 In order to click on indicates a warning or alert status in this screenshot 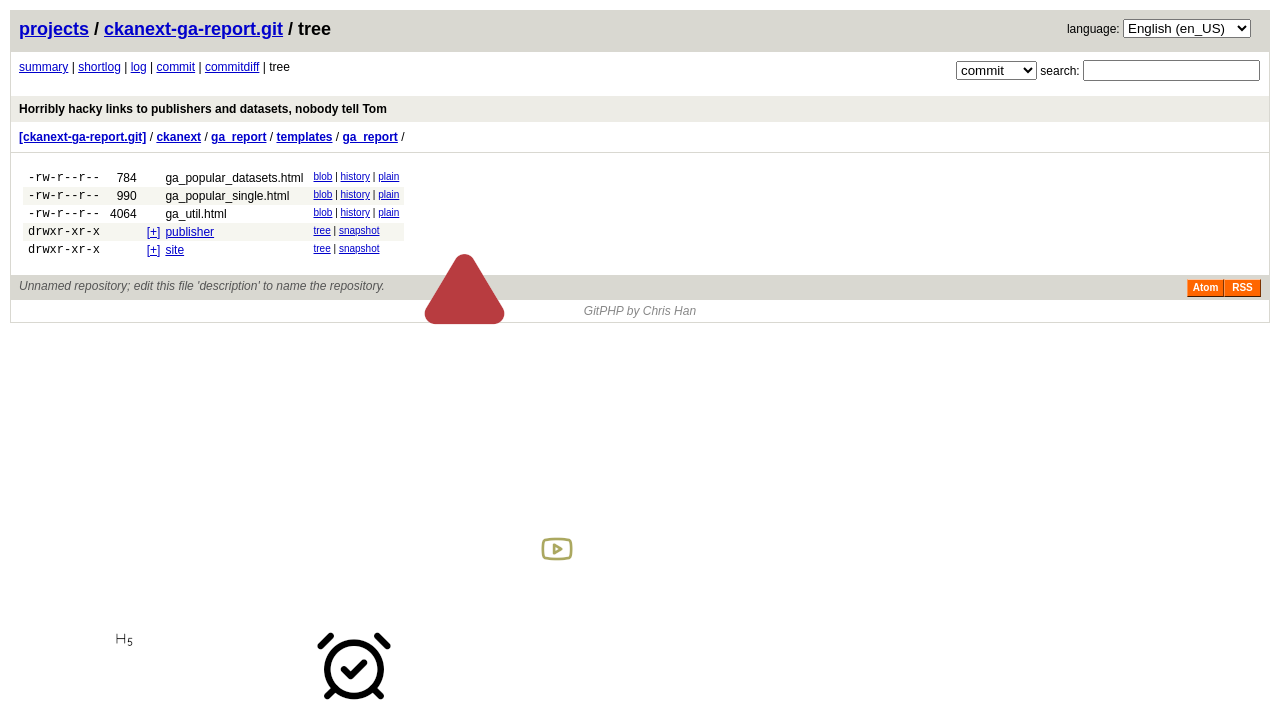, I will do `click(464, 291)`.